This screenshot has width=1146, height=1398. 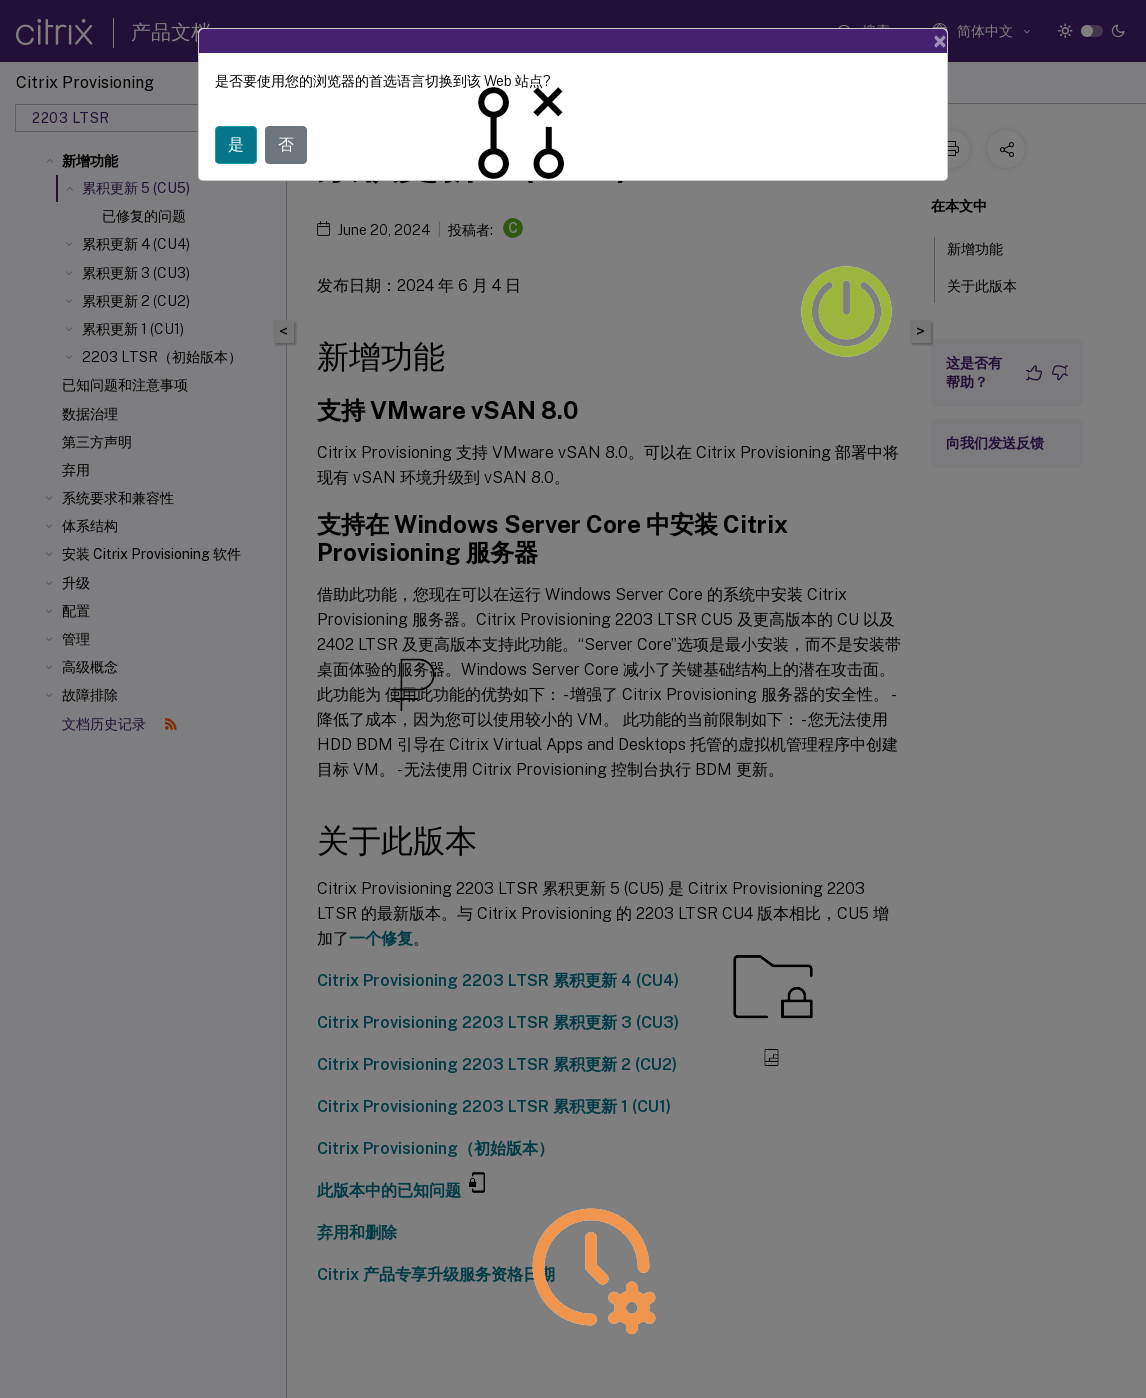 I want to click on indicates Russian ruble currency, so click(x=413, y=685).